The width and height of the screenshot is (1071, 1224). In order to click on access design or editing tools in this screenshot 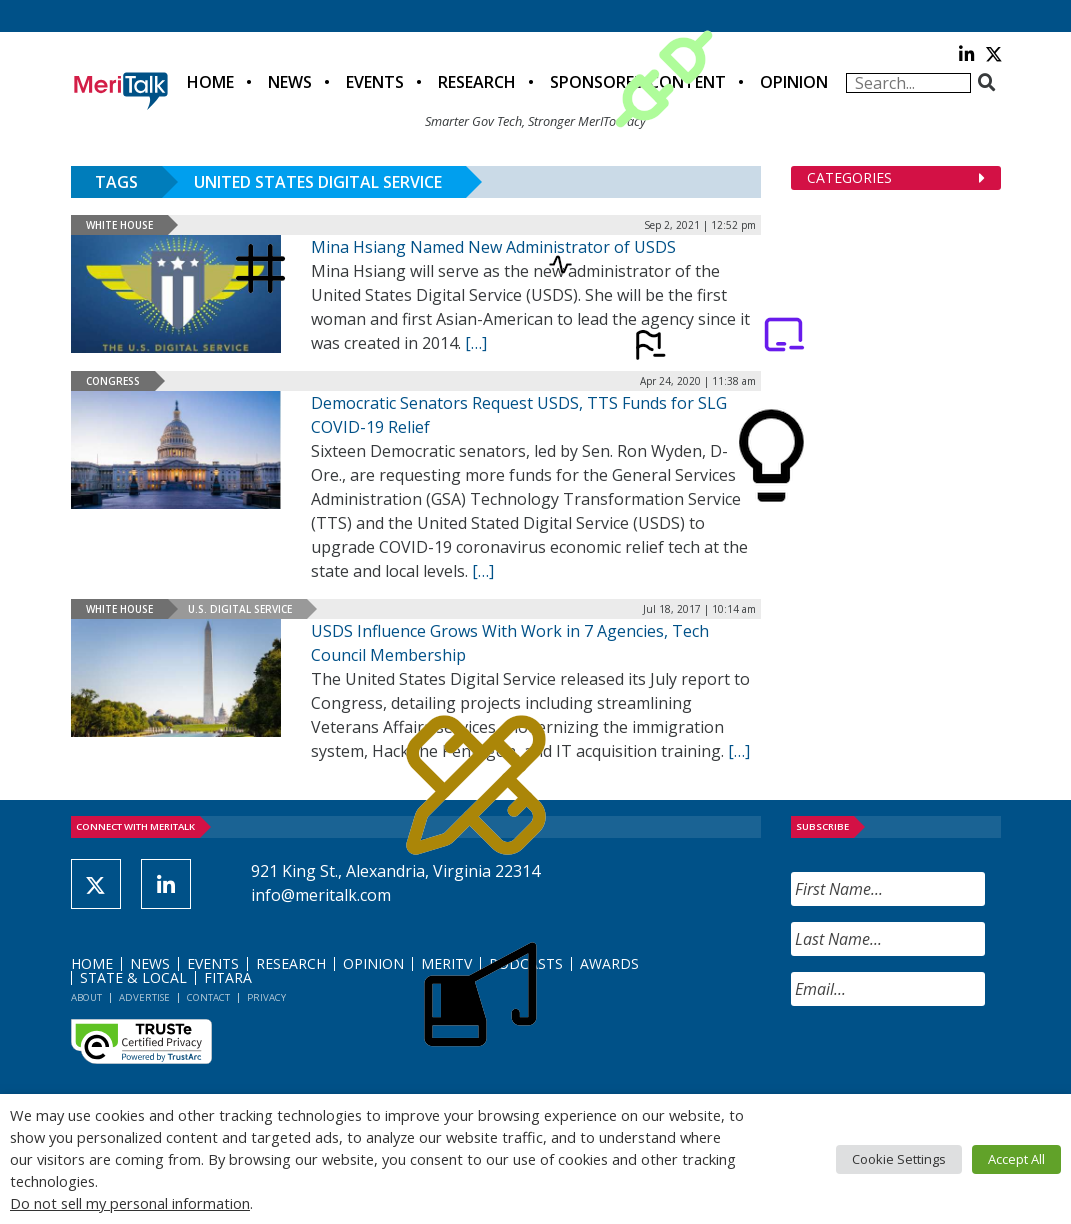, I will do `click(476, 785)`.